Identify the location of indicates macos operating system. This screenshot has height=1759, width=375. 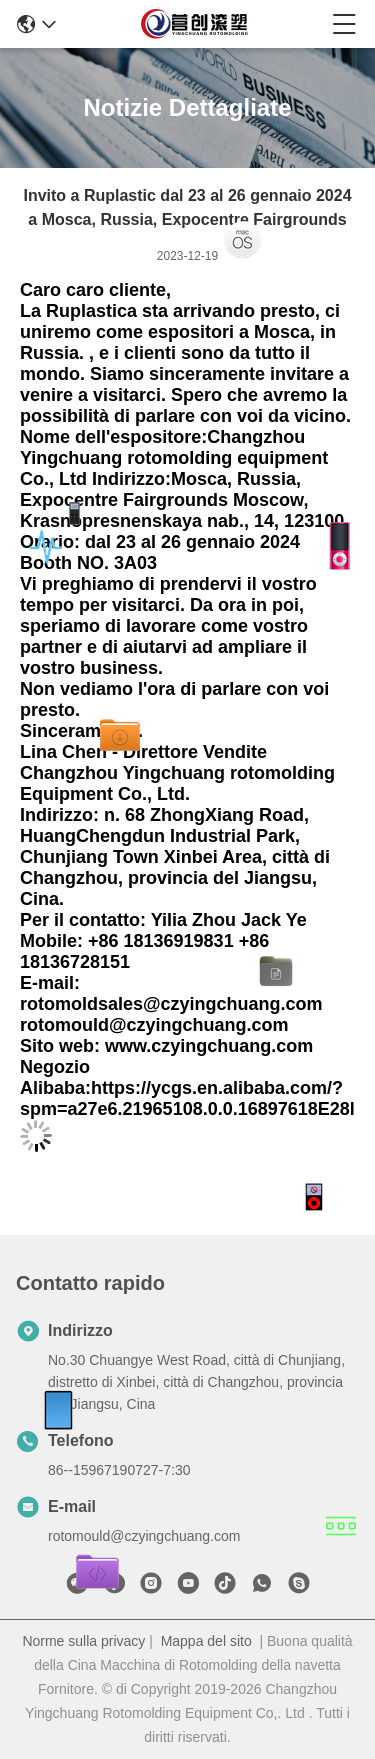
(242, 239).